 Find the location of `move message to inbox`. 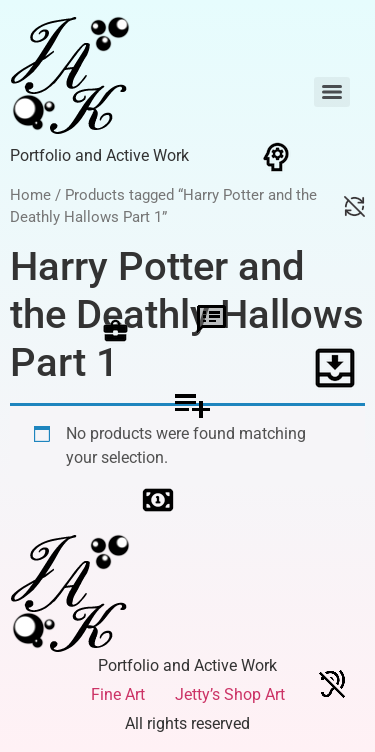

move message to inbox is located at coordinates (335, 368).